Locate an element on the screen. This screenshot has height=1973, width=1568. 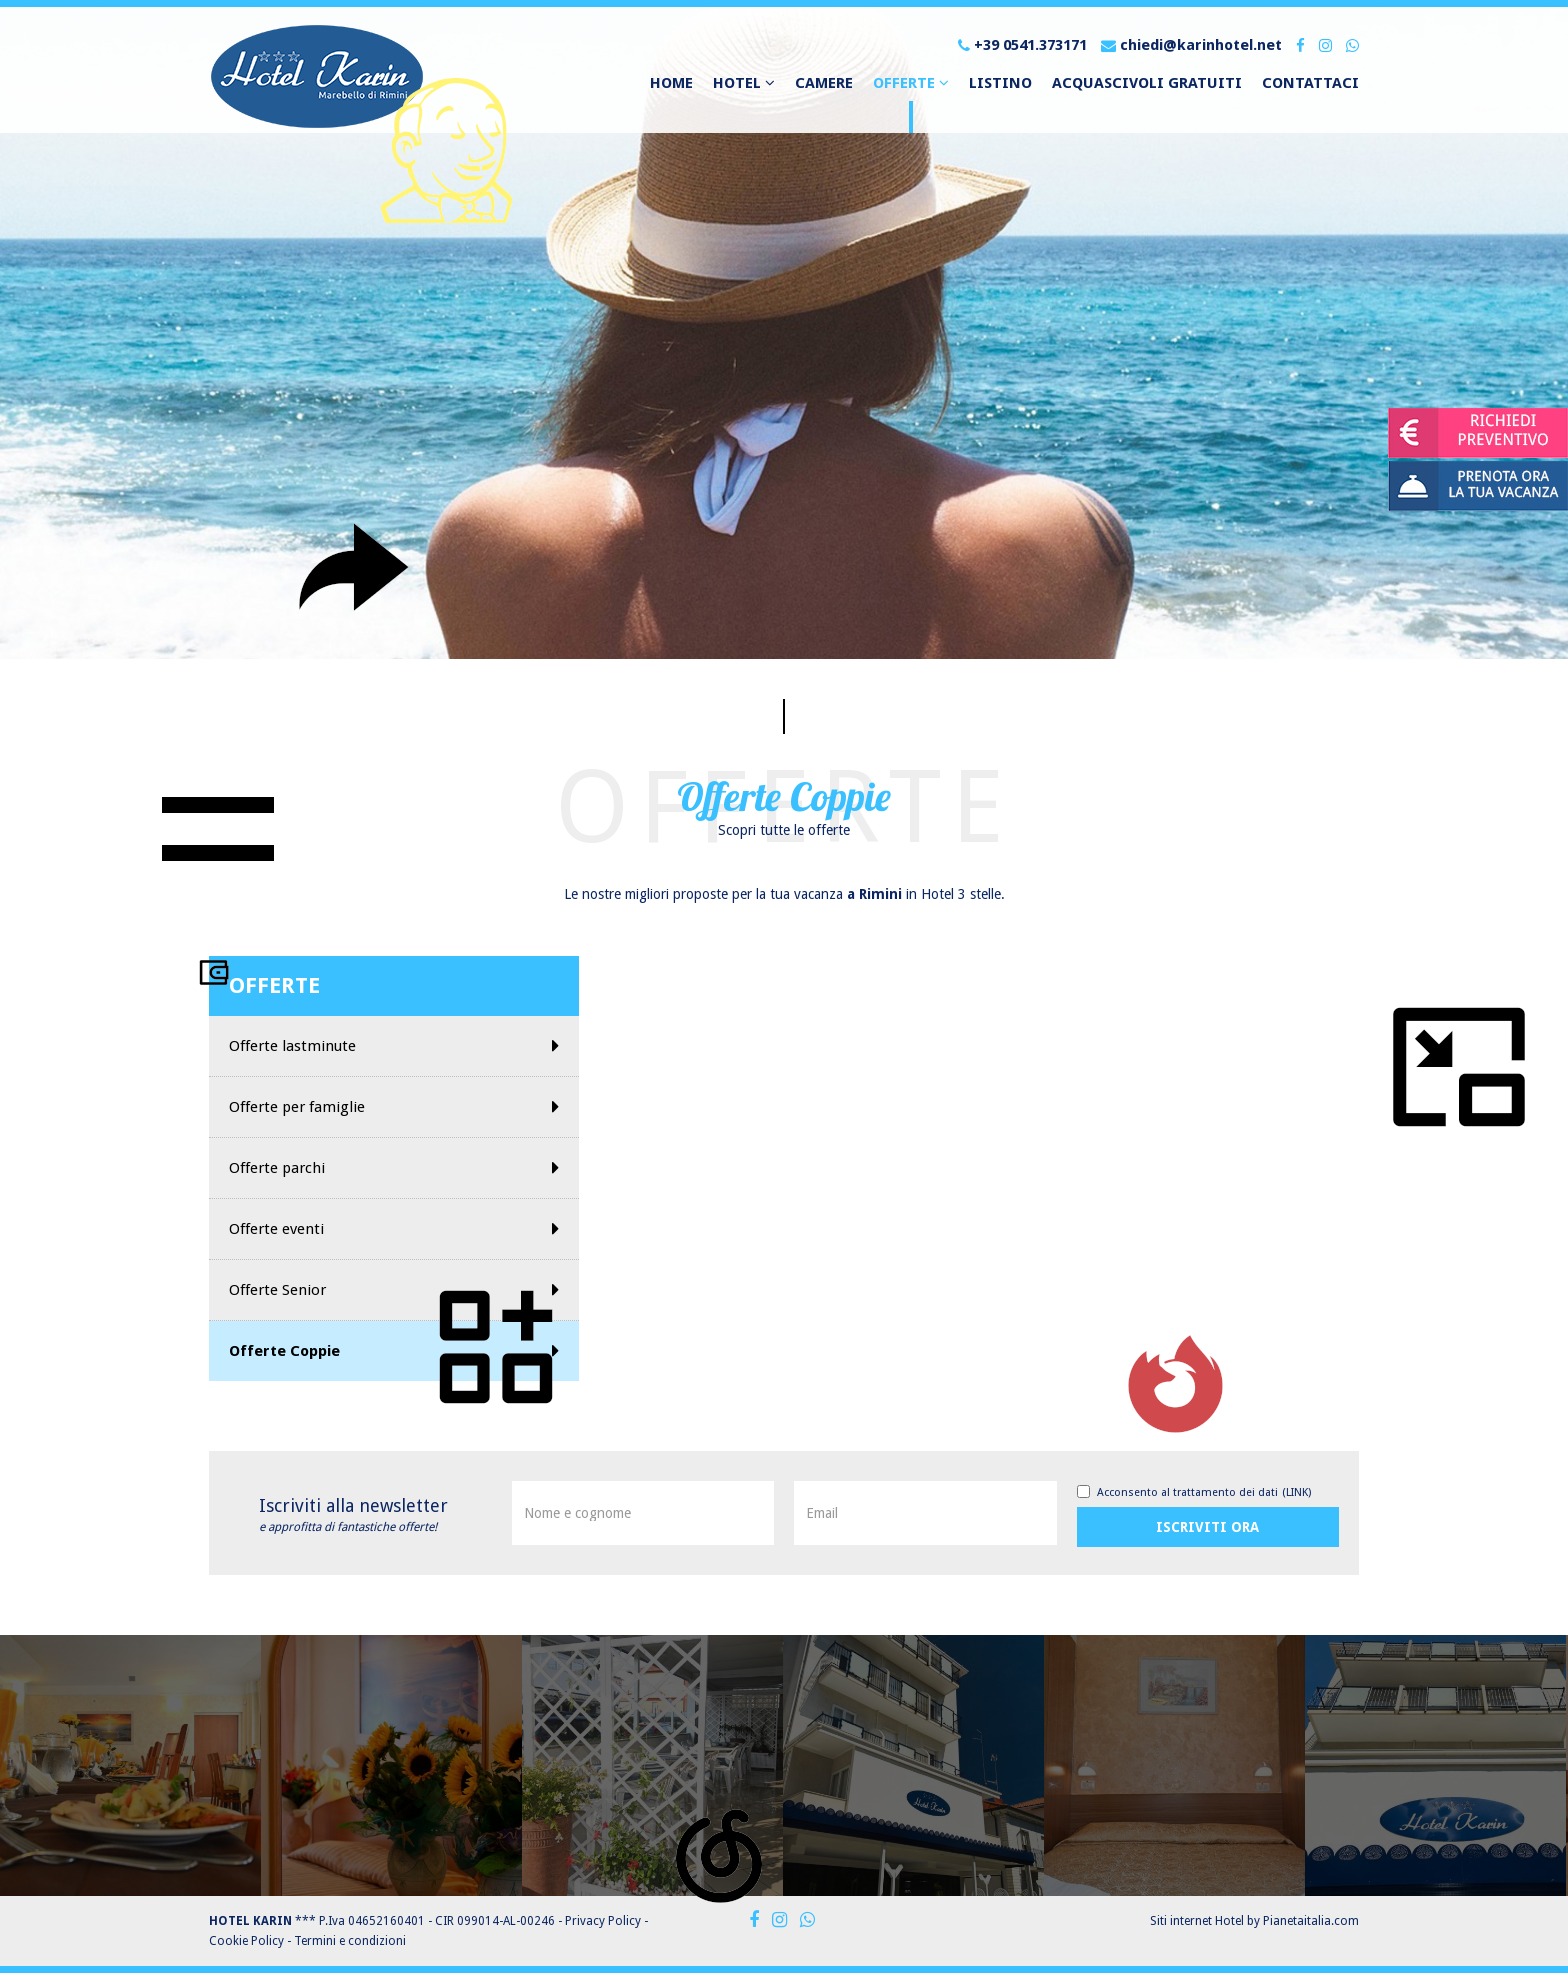
indicates equal or balanced values is located at coordinates (218, 829).